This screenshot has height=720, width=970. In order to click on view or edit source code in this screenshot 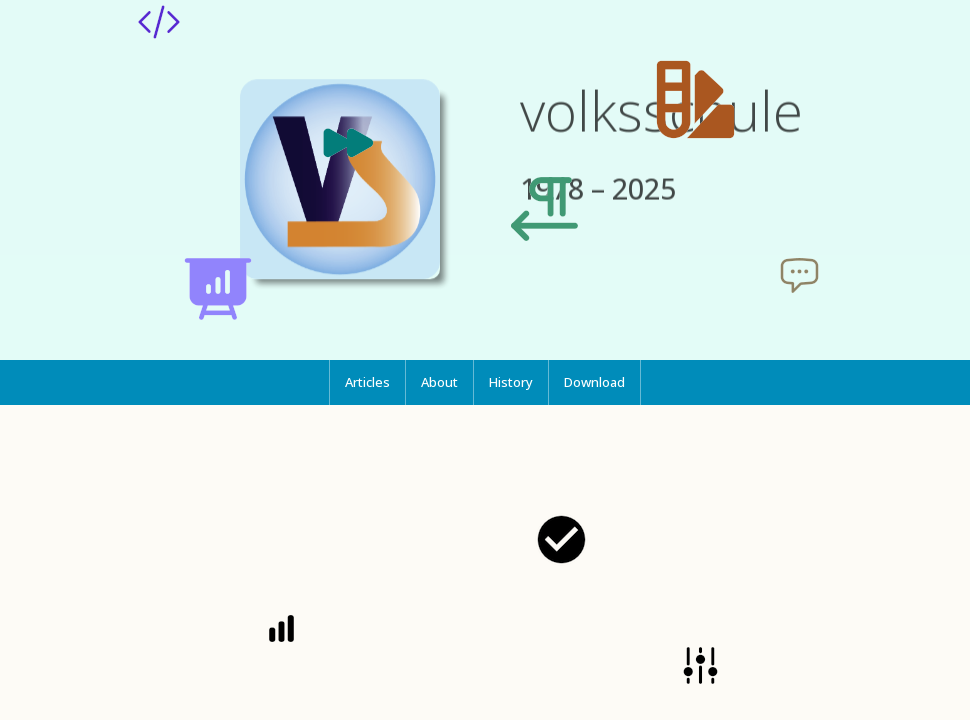, I will do `click(159, 22)`.